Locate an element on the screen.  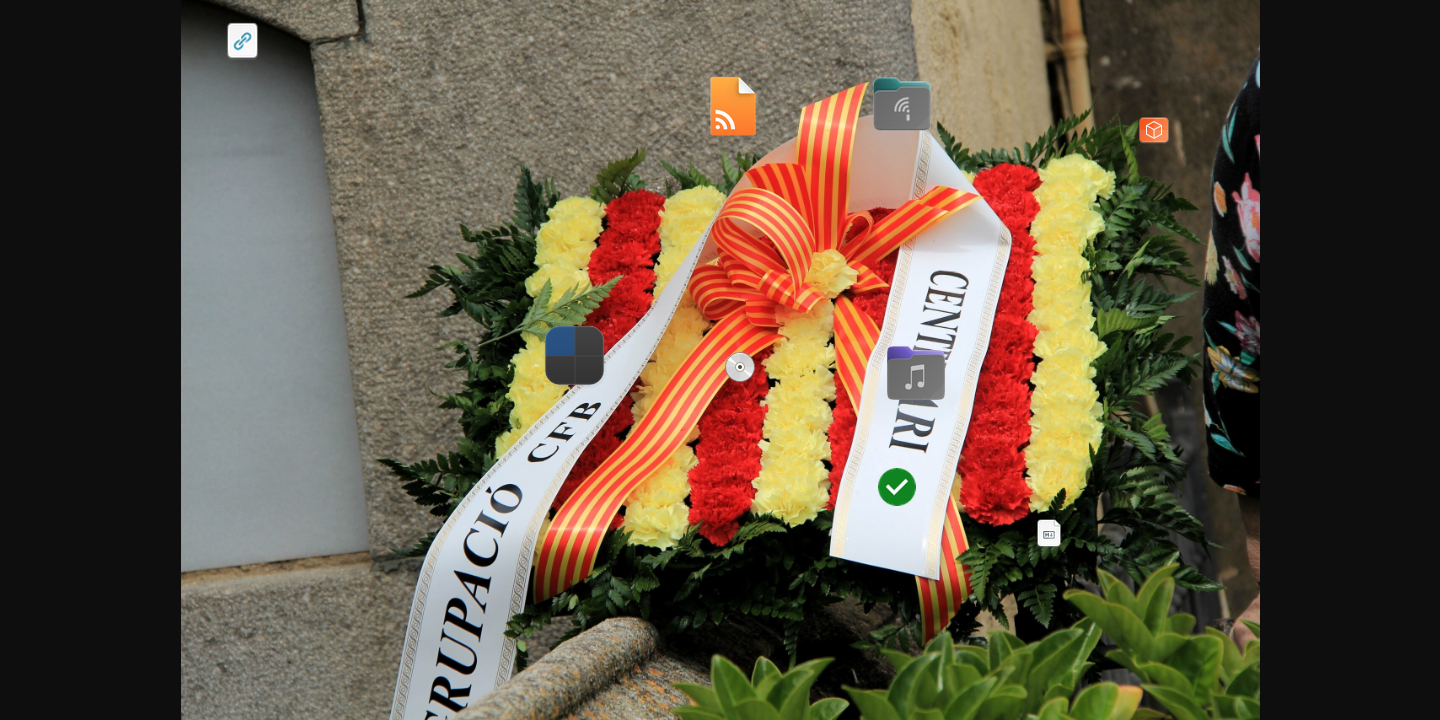
a binary STL 3D model file is located at coordinates (1154, 129).